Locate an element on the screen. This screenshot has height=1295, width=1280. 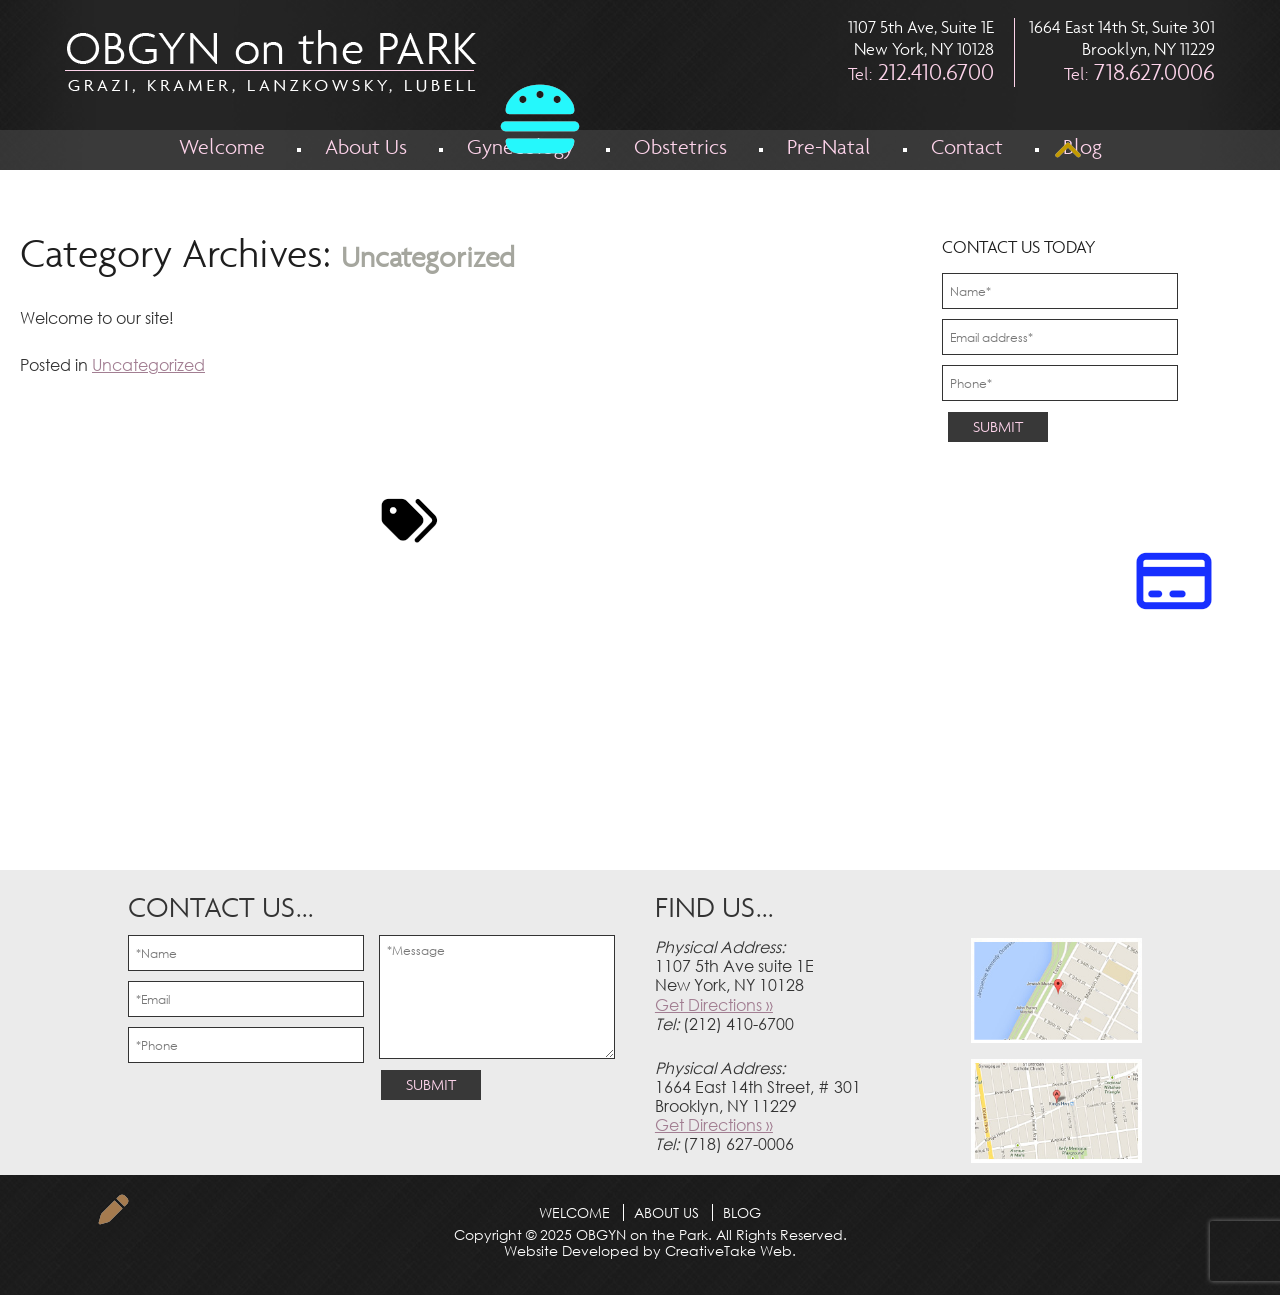
manage payment methods is located at coordinates (1174, 581).